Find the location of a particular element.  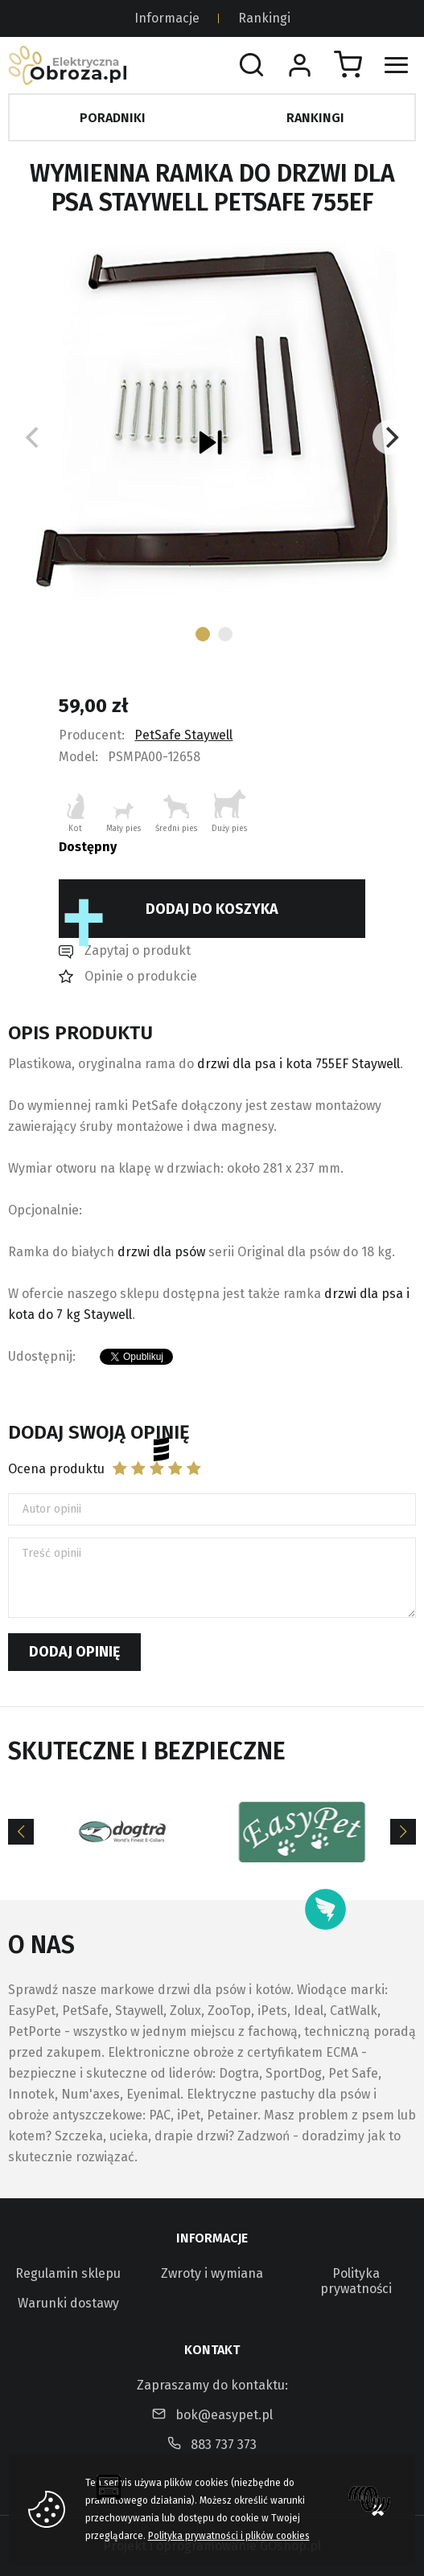

view bus routes or schedules is located at coordinates (109, 2487).